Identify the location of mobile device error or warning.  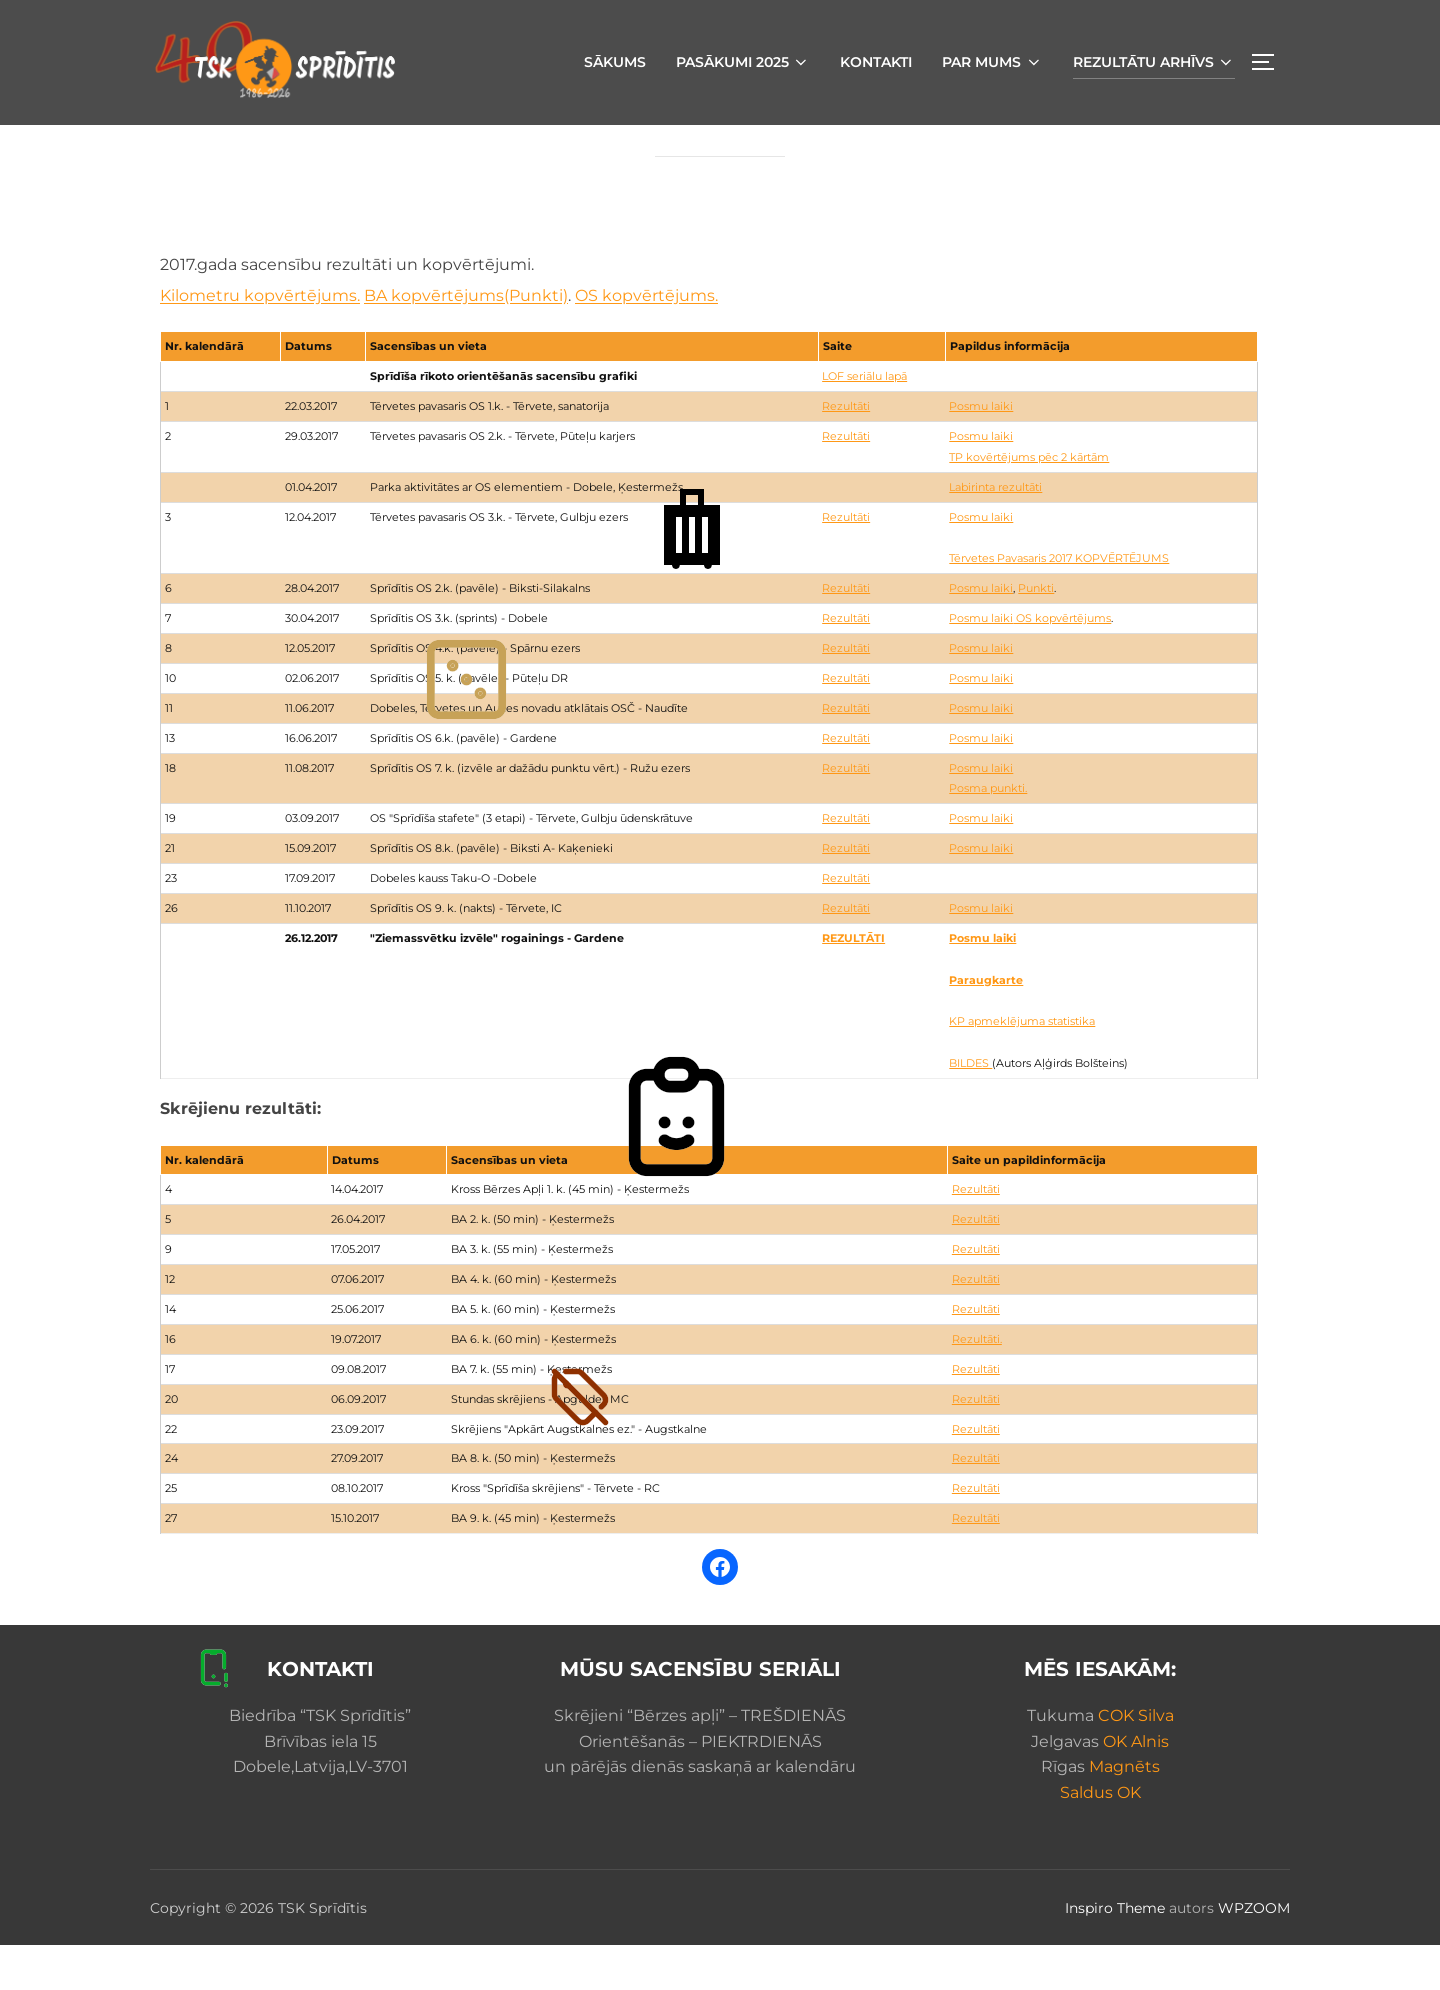
(213, 1667).